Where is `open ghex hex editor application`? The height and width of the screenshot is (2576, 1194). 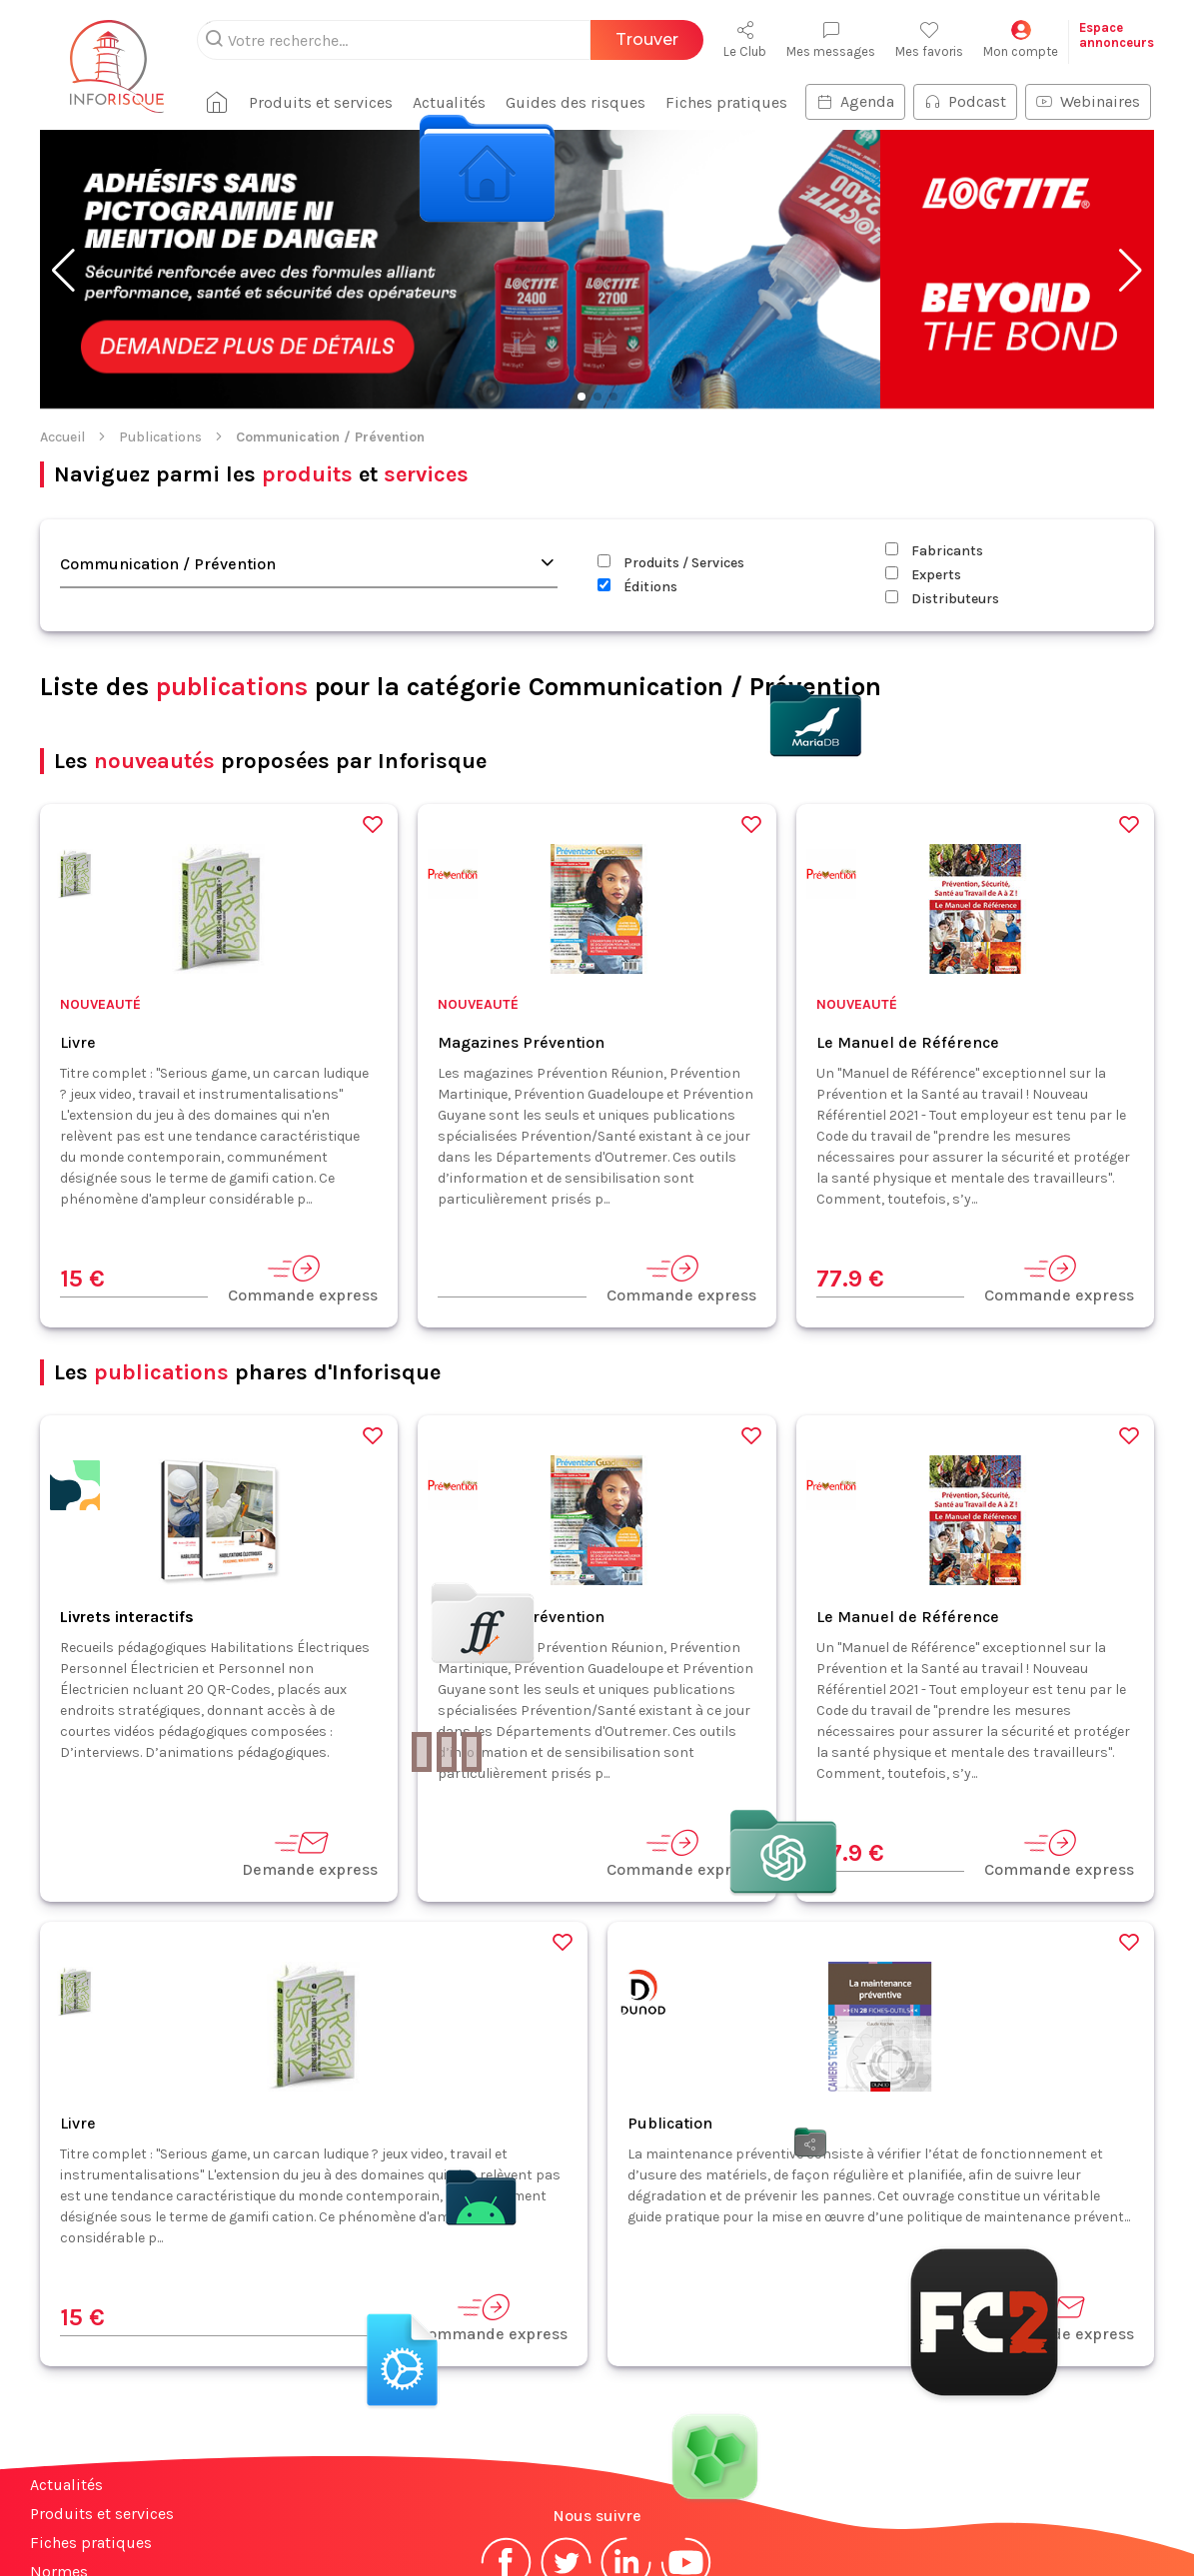
open ghex hex editor application is located at coordinates (714, 2456).